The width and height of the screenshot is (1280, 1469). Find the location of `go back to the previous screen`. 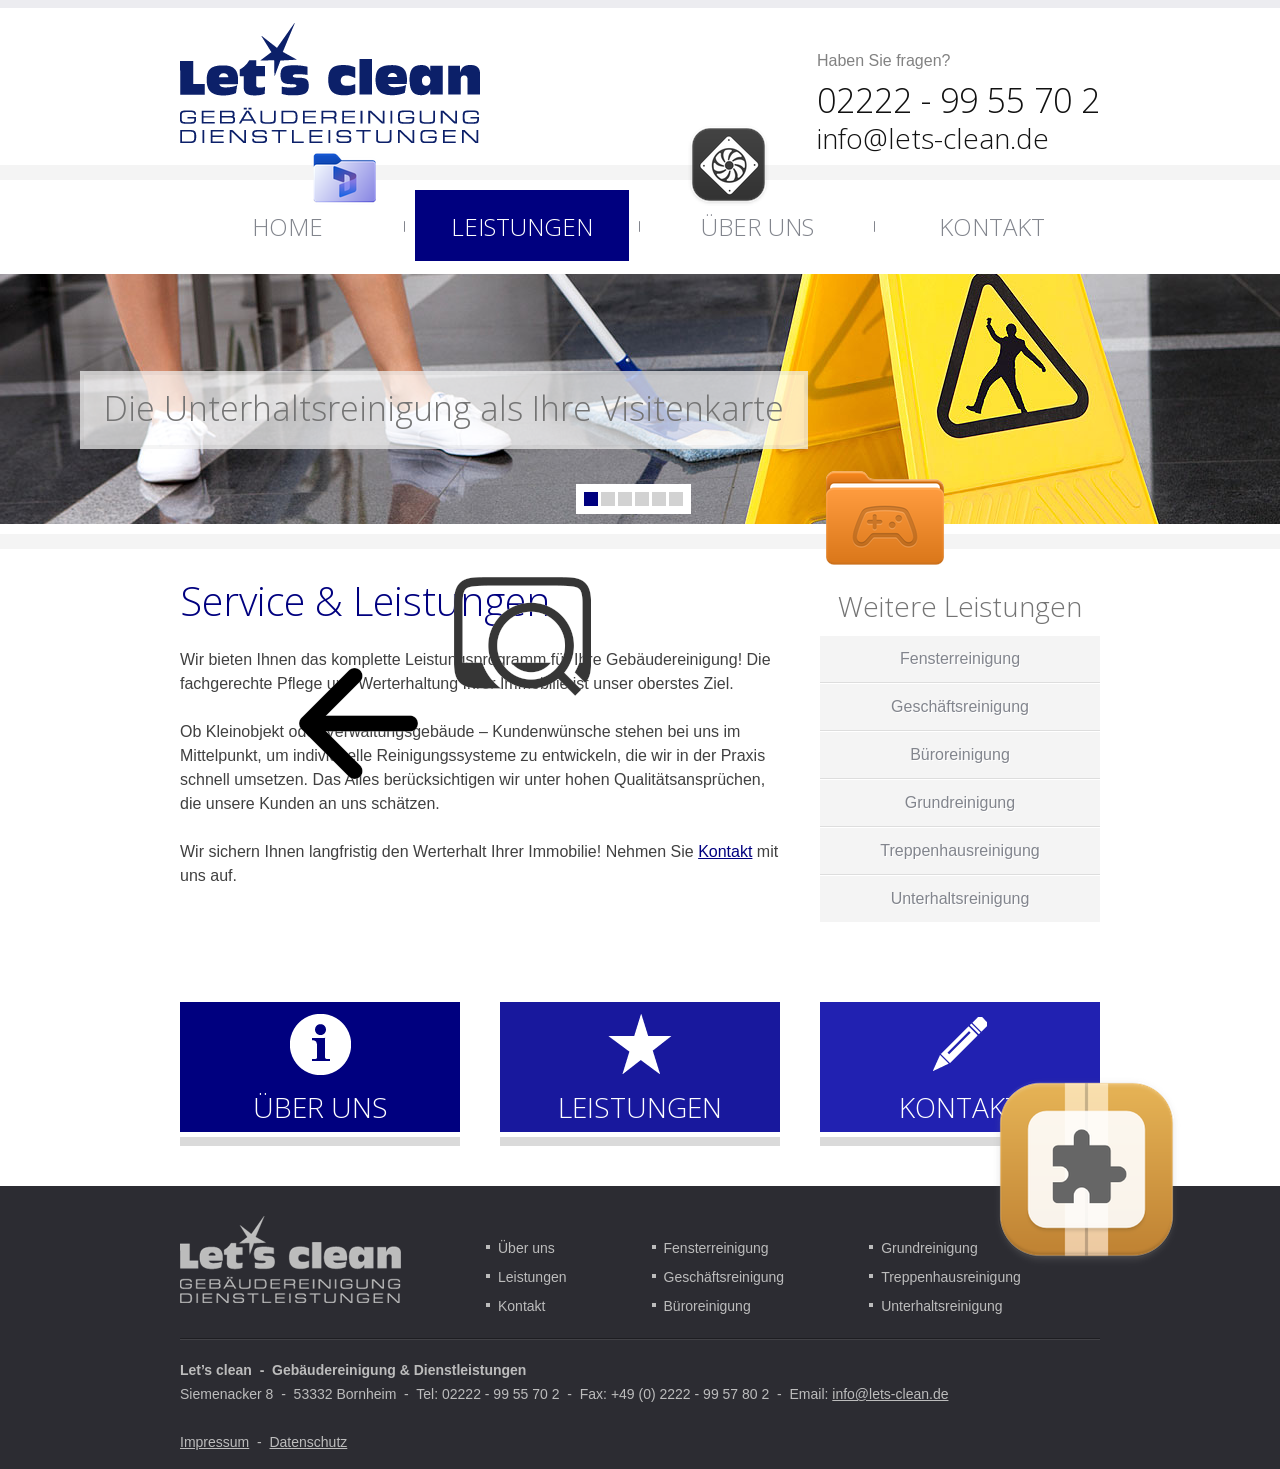

go back to the previous screen is located at coordinates (358, 723).